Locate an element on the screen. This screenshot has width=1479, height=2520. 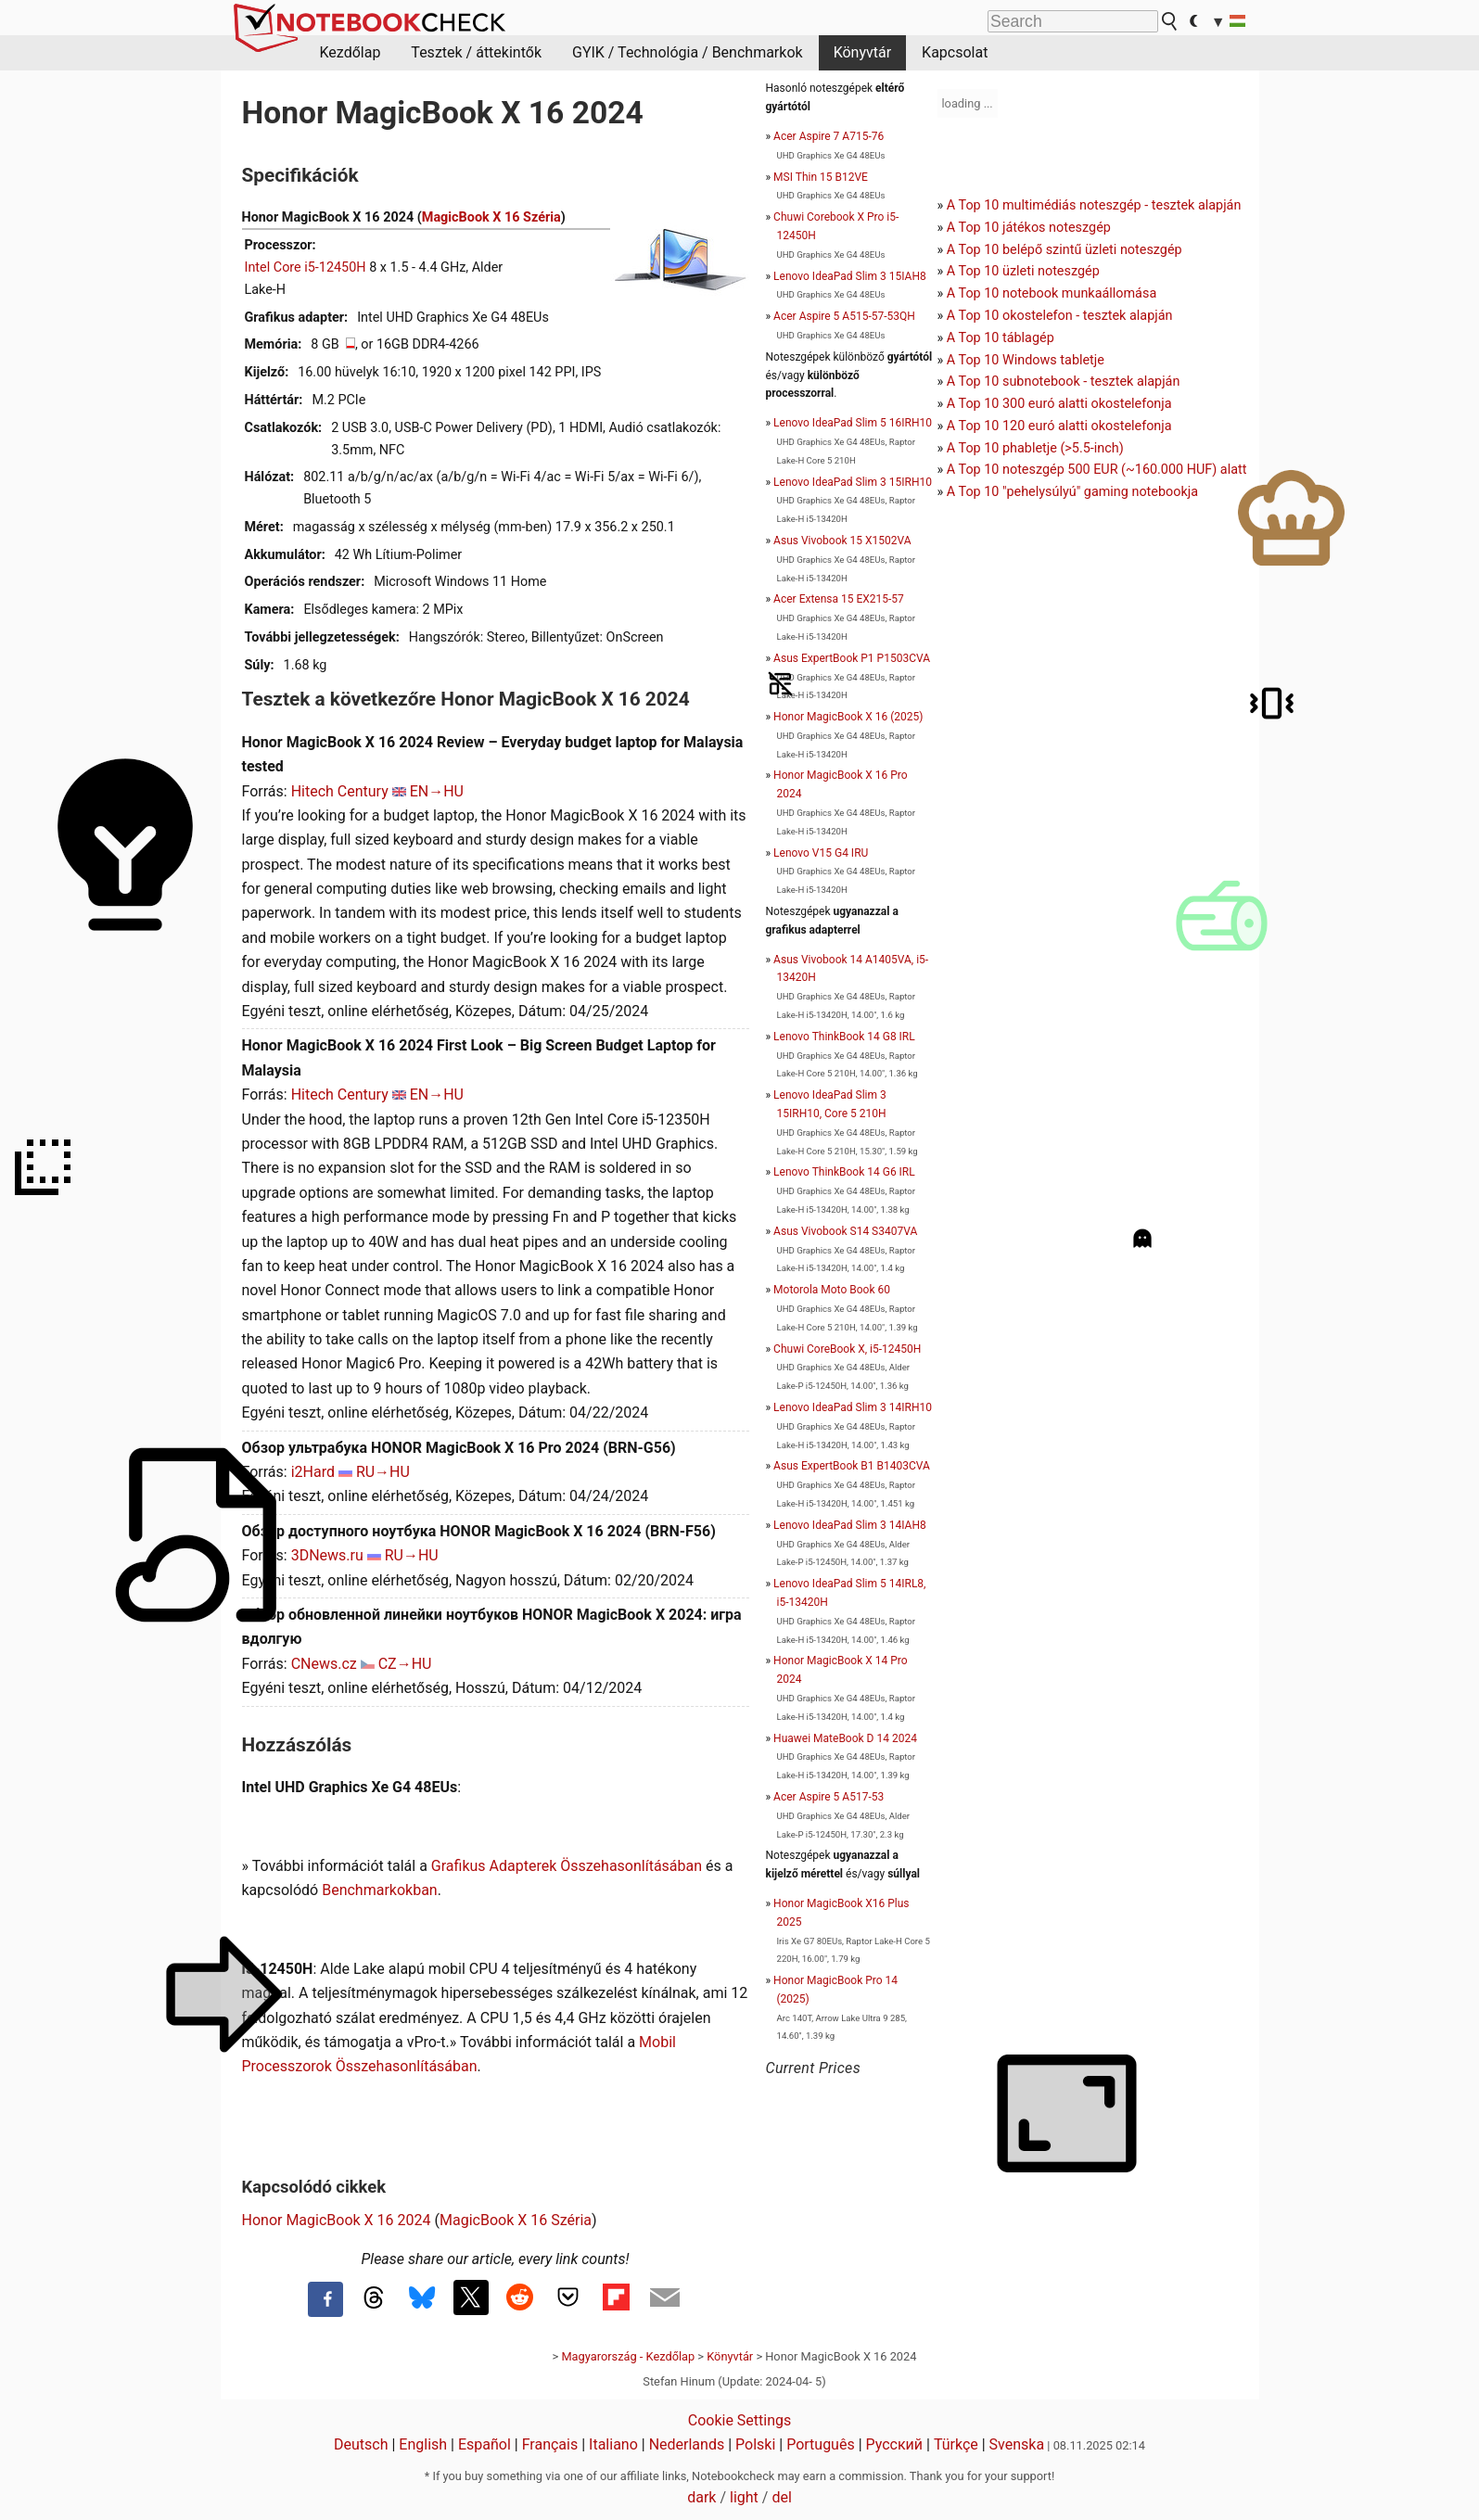
disable template mode is located at coordinates (780, 683).